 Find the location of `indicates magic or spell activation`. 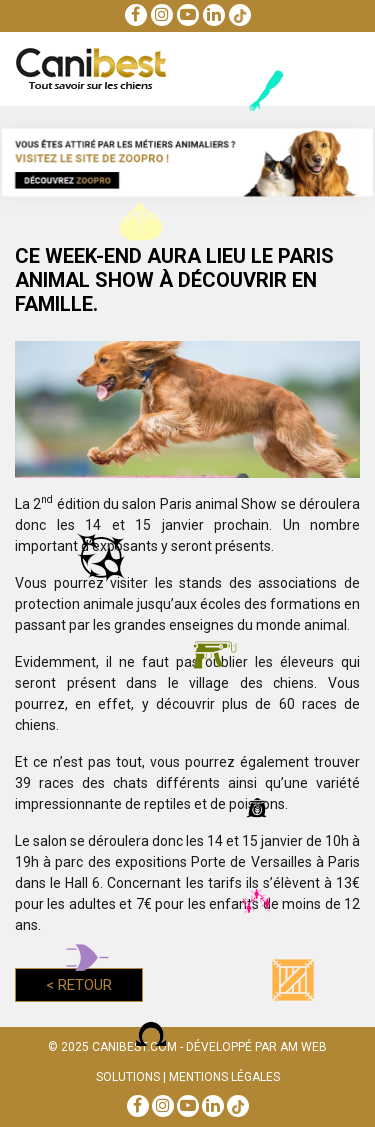

indicates magic or spell activation is located at coordinates (101, 557).